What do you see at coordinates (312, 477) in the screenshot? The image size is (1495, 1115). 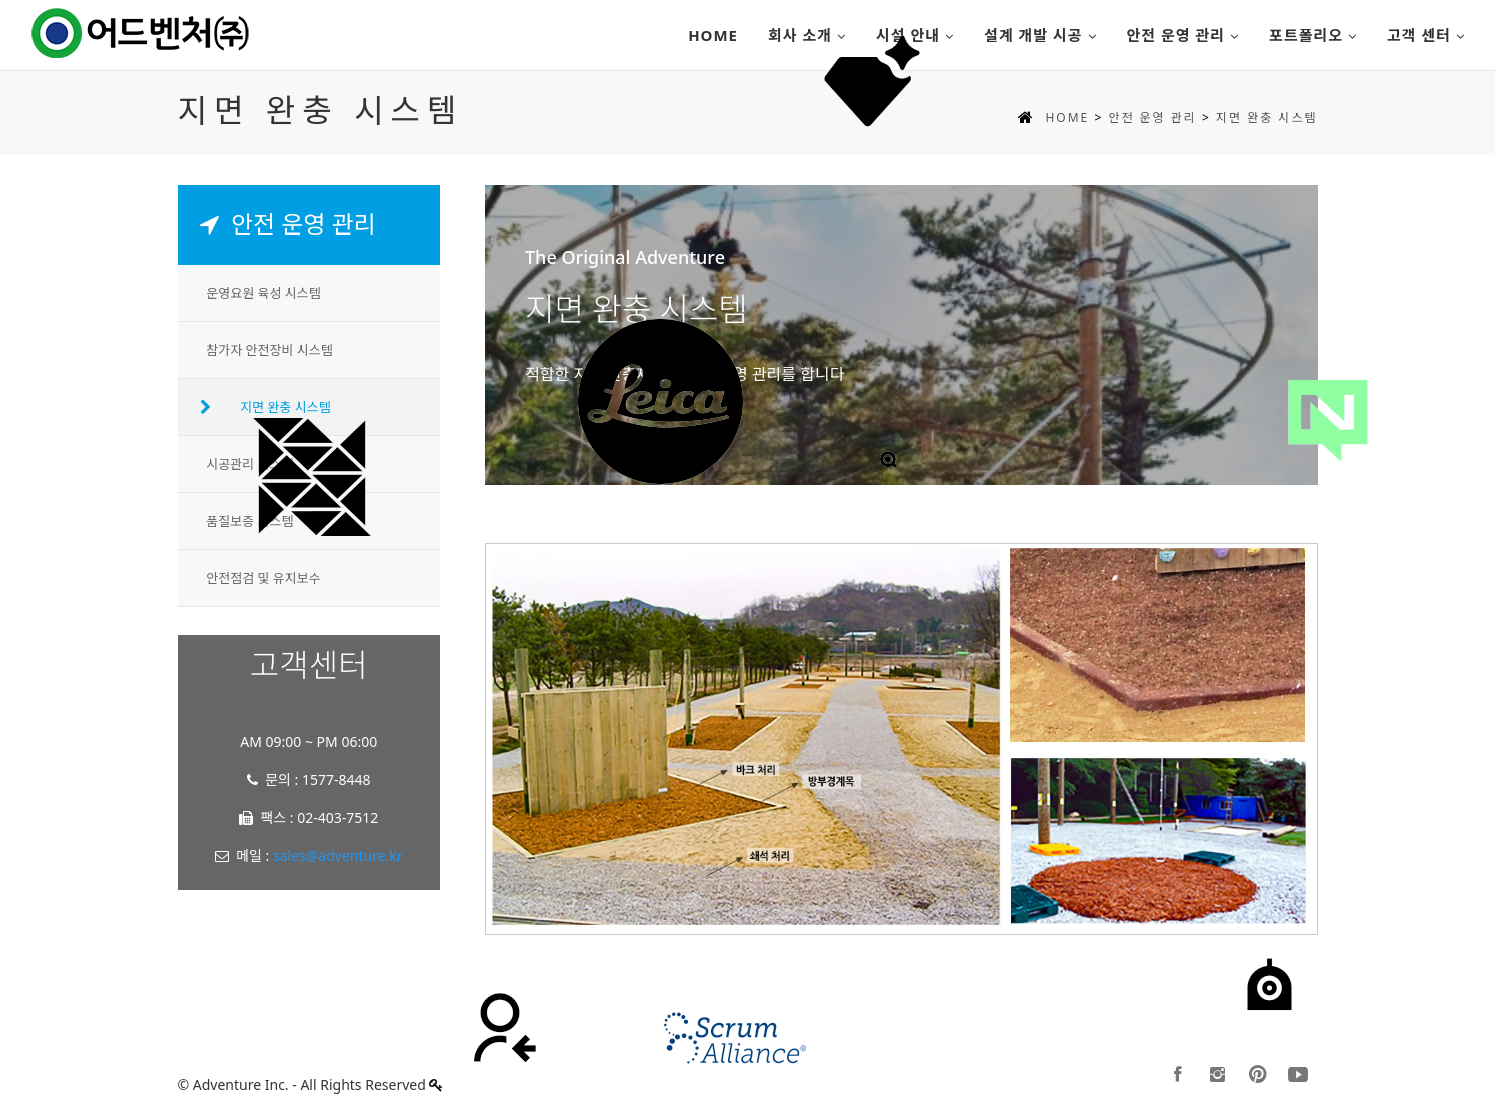 I see `NSIS (Nullsoft Scriptable Install System) logo` at bounding box center [312, 477].